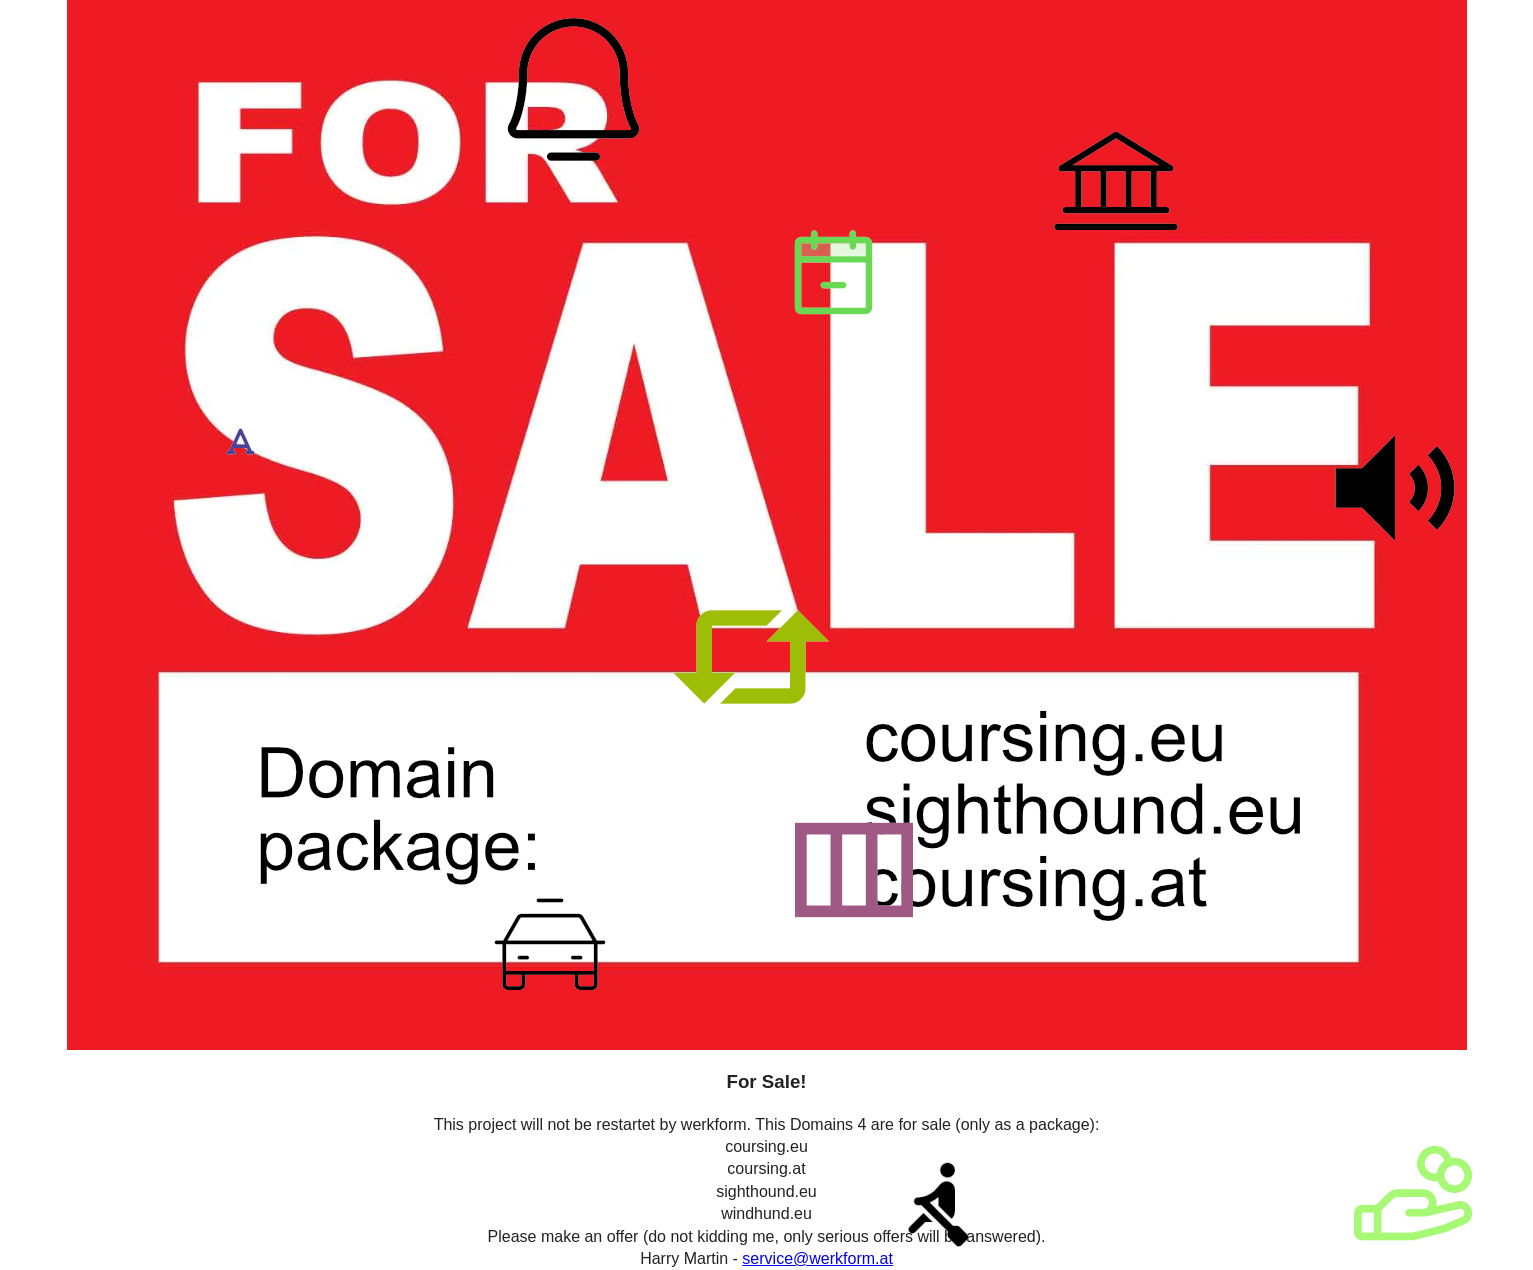 Image resolution: width=1533 pixels, height=1270 pixels. I want to click on increase audio volume, so click(1395, 488).